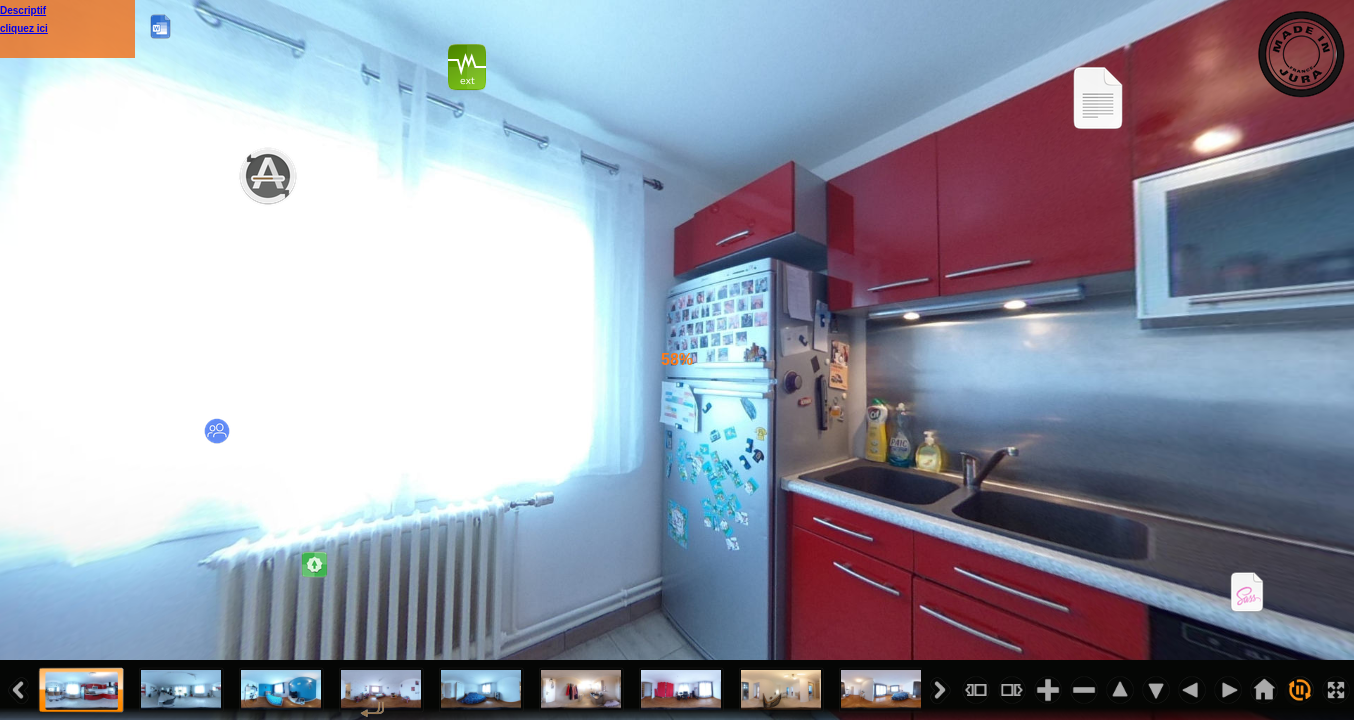 The image size is (1354, 720). Describe the element at coordinates (1247, 592) in the screenshot. I see `scss/sass stylesheet file` at that location.